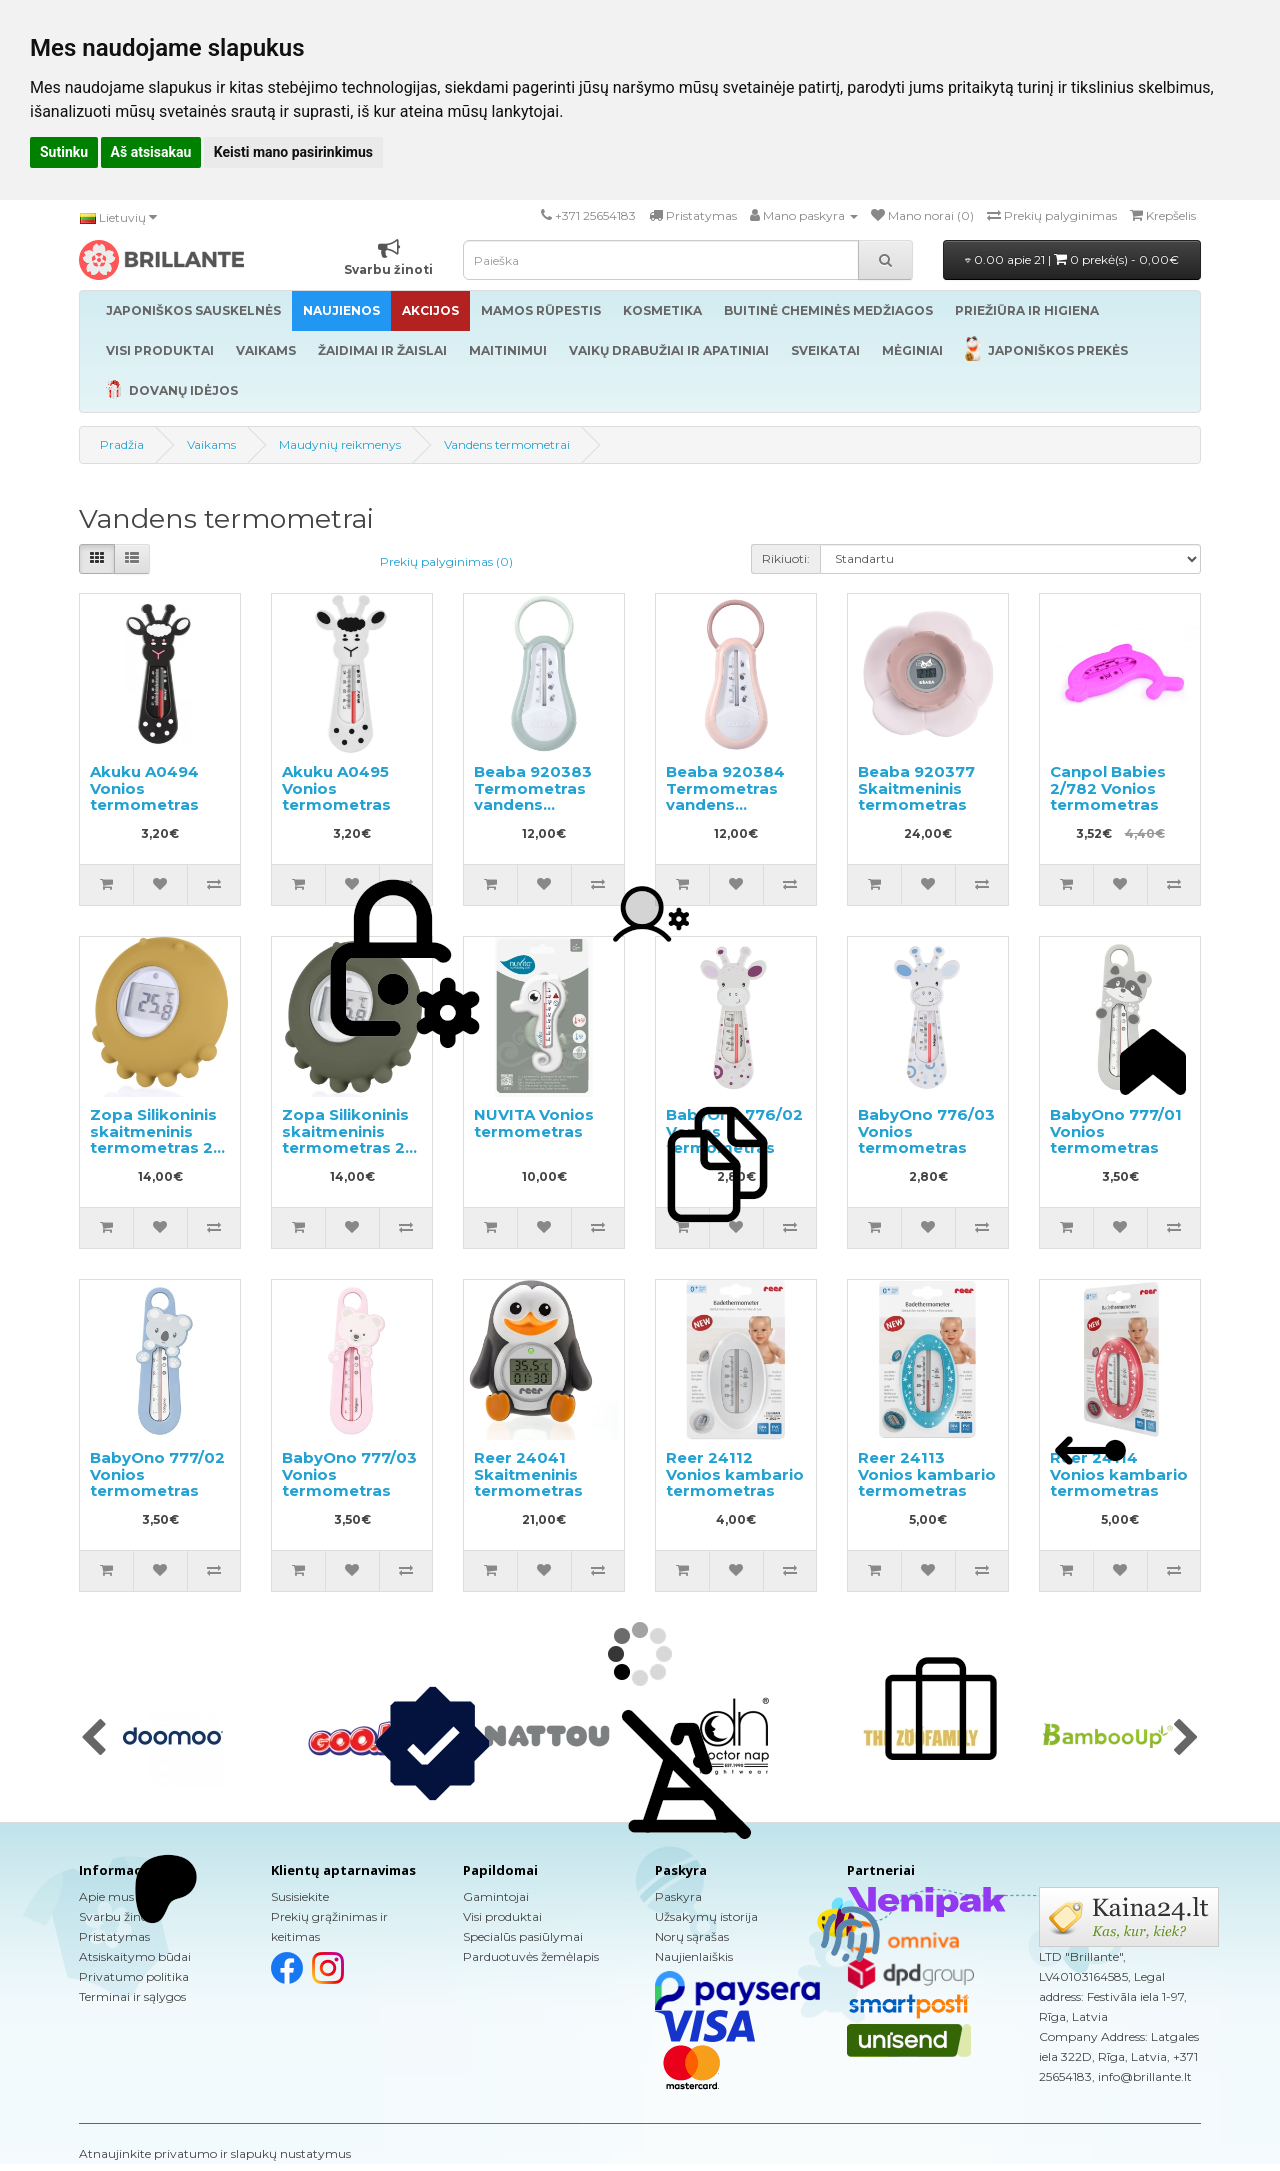 The height and width of the screenshot is (2171, 1280). Describe the element at coordinates (393, 958) in the screenshot. I see `access security settings` at that location.